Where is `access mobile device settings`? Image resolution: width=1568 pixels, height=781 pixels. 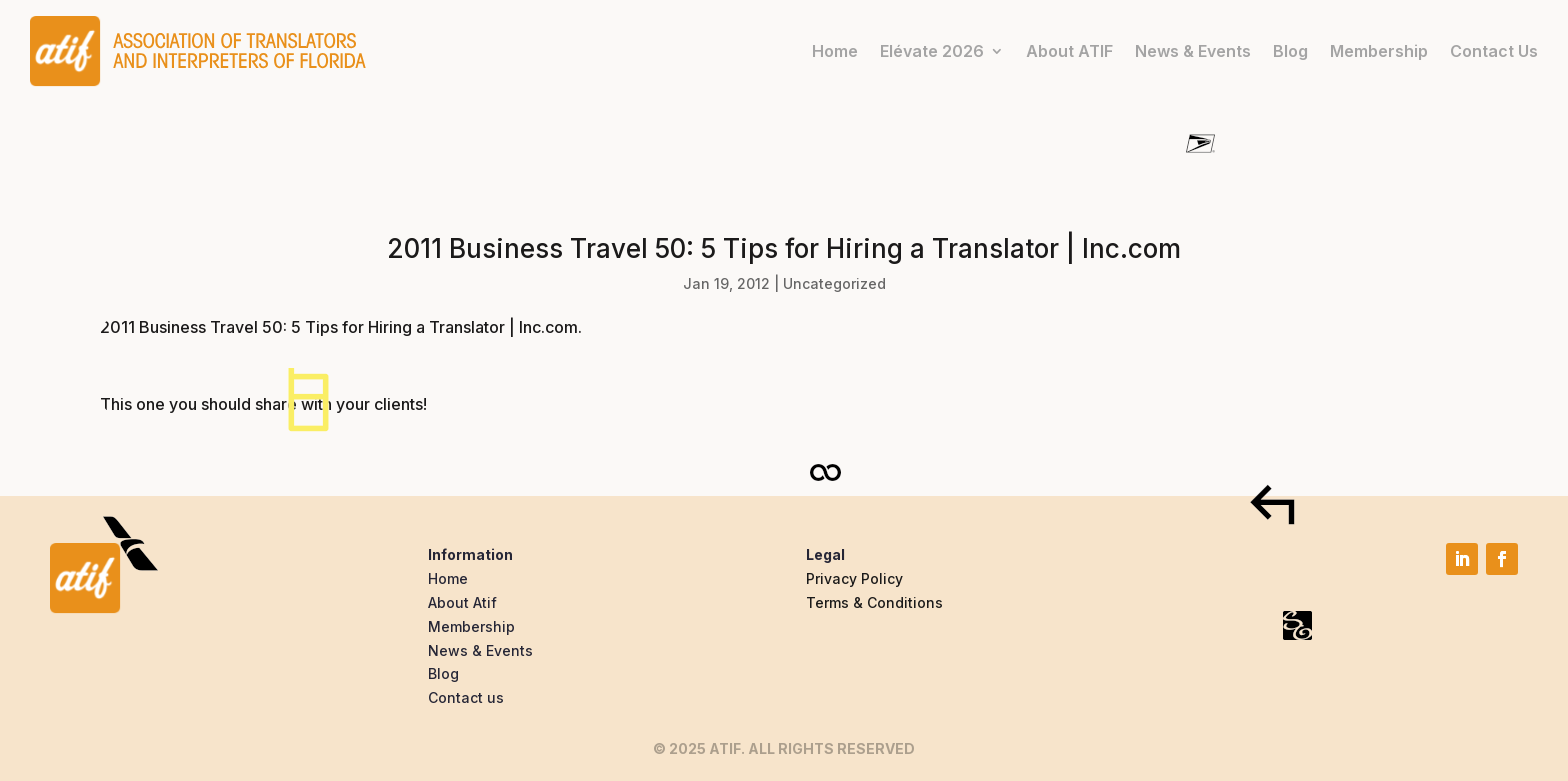
access mobile device settings is located at coordinates (308, 402).